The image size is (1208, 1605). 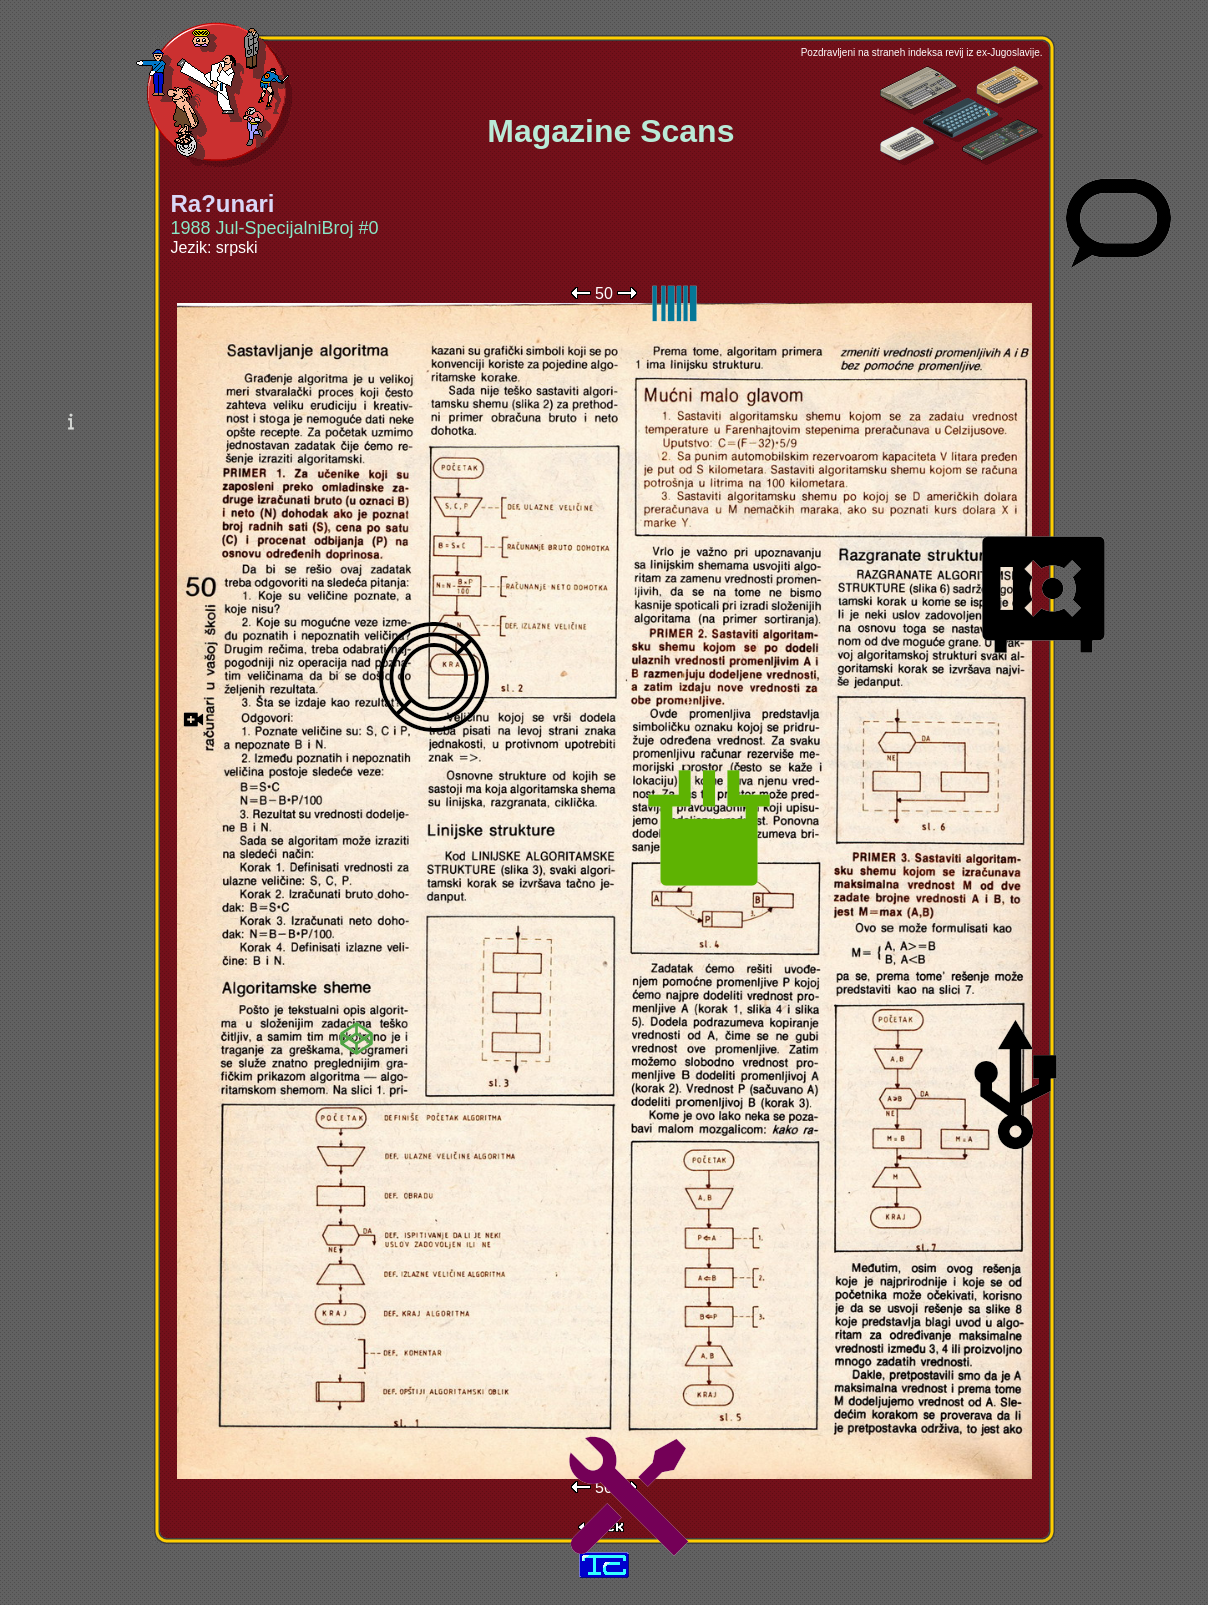 What do you see at coordinates (1043, 591) in the screenshot?
I see `access secure storage or vault` at bounding box center [1043, 591].